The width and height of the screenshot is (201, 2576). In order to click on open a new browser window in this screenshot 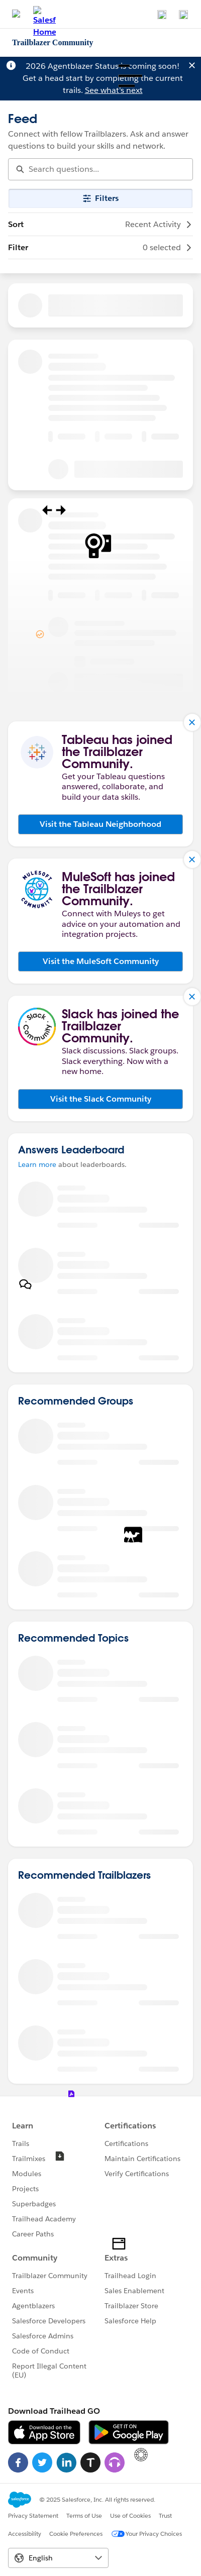, I will do `click(119, 2243)`.